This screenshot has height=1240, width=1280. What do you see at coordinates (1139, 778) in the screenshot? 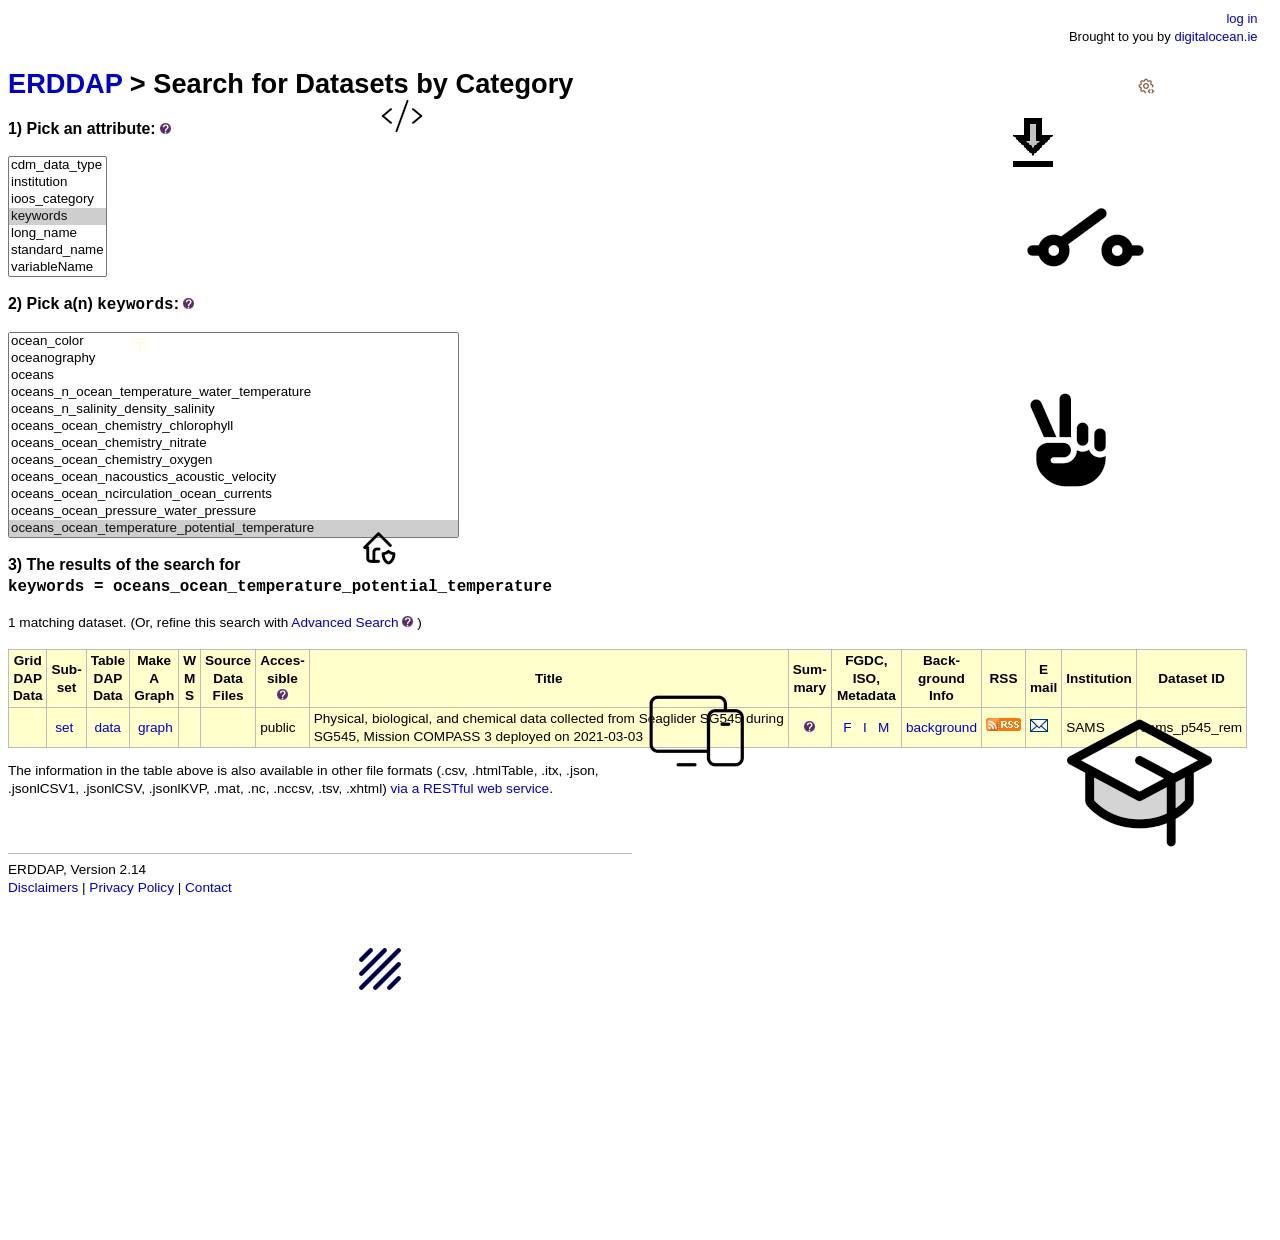
I see `access education or learning resources` at bounding box center [1139, 778].